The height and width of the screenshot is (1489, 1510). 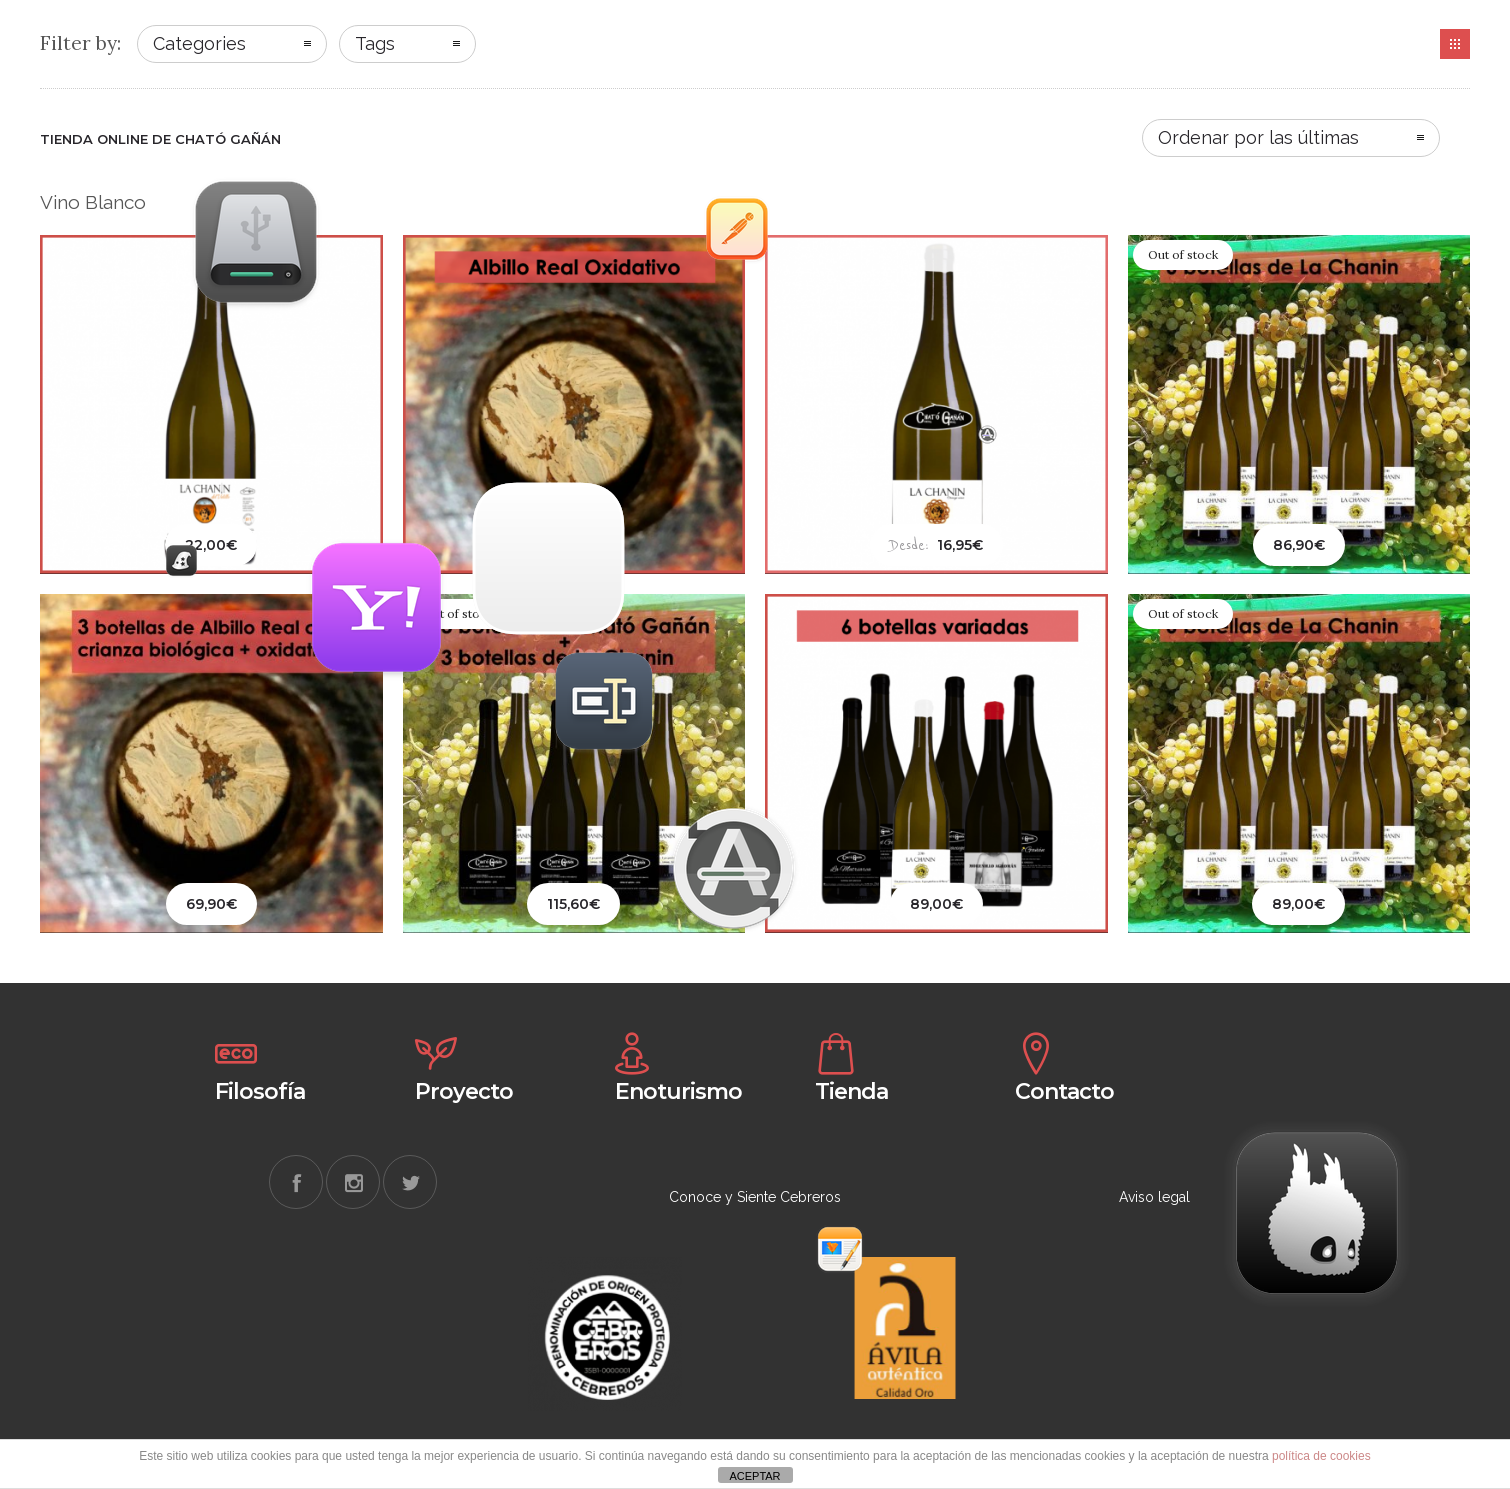 I want to click on open bulky app for batch file renaming, so click(x=604, y=701).